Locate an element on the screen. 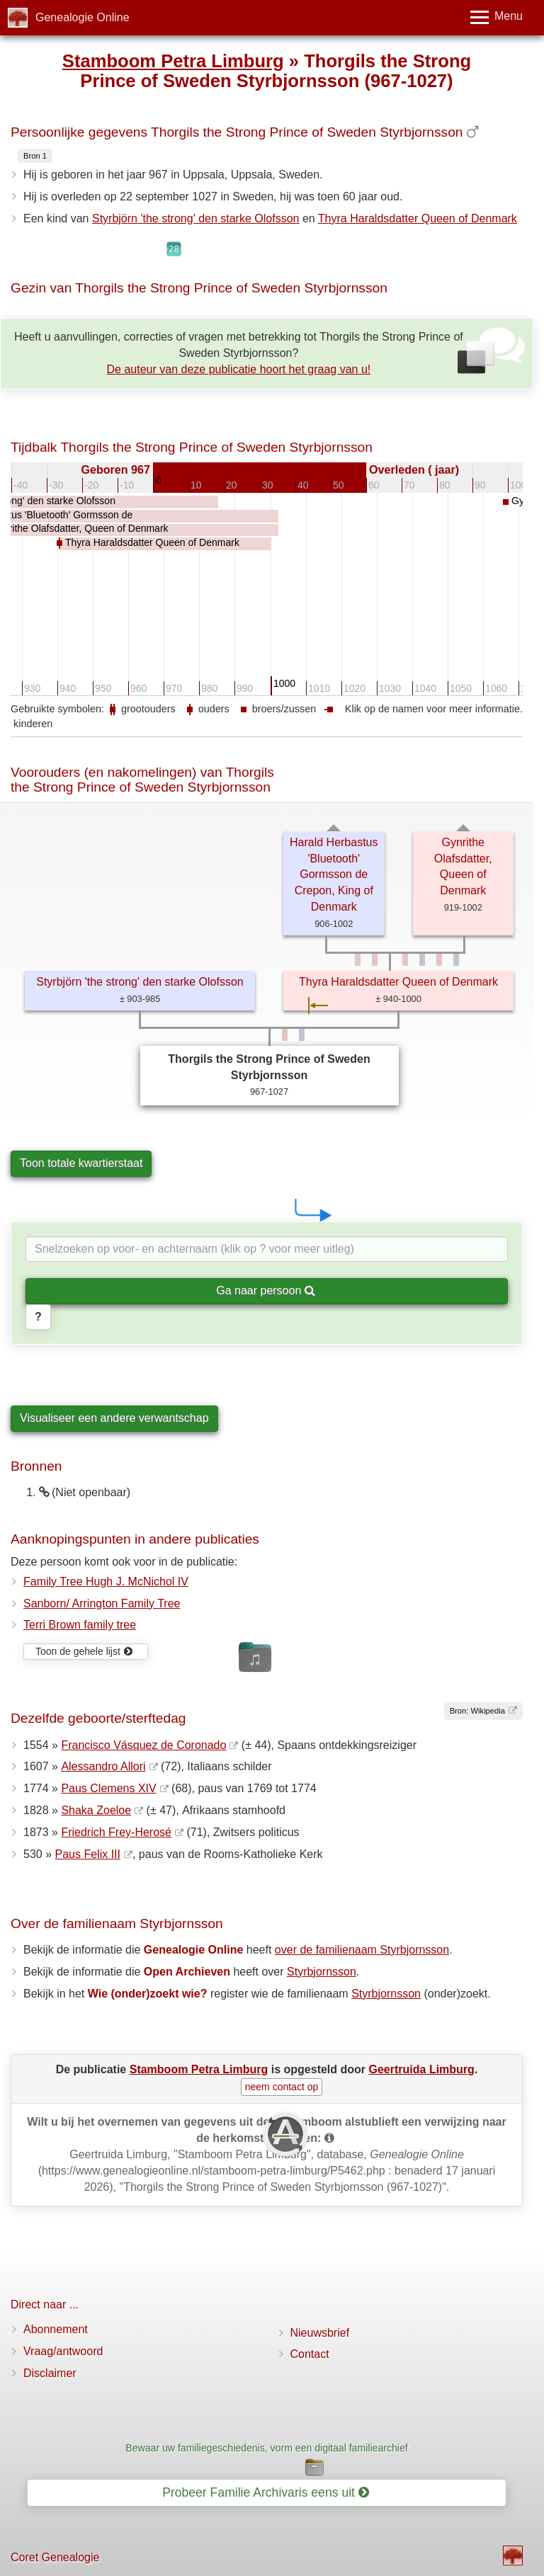  go to the first item in a list or sequence is located at coordinates (318, 1005).